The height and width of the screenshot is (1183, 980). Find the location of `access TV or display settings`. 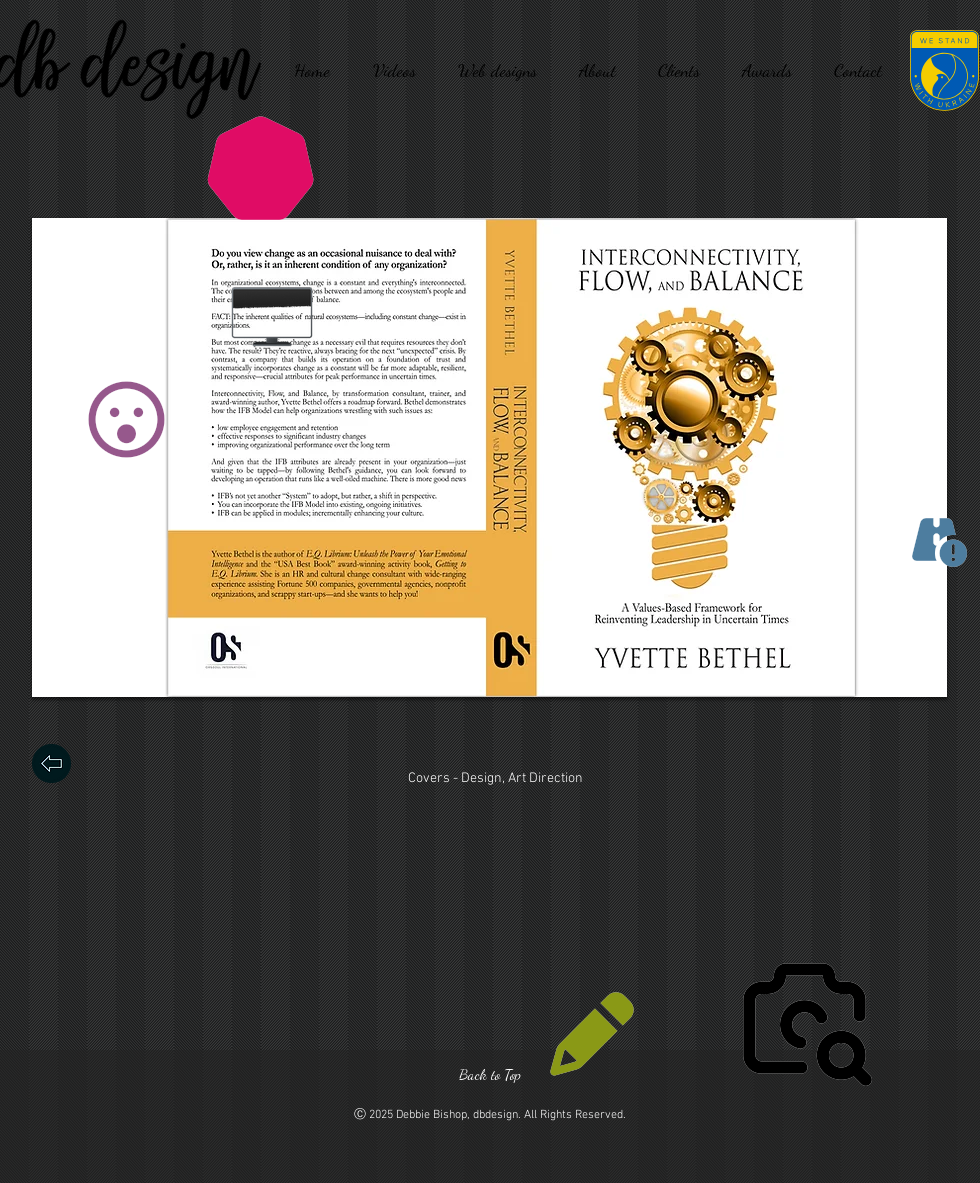

access TV or display settings is located at coordinates (272, 313).